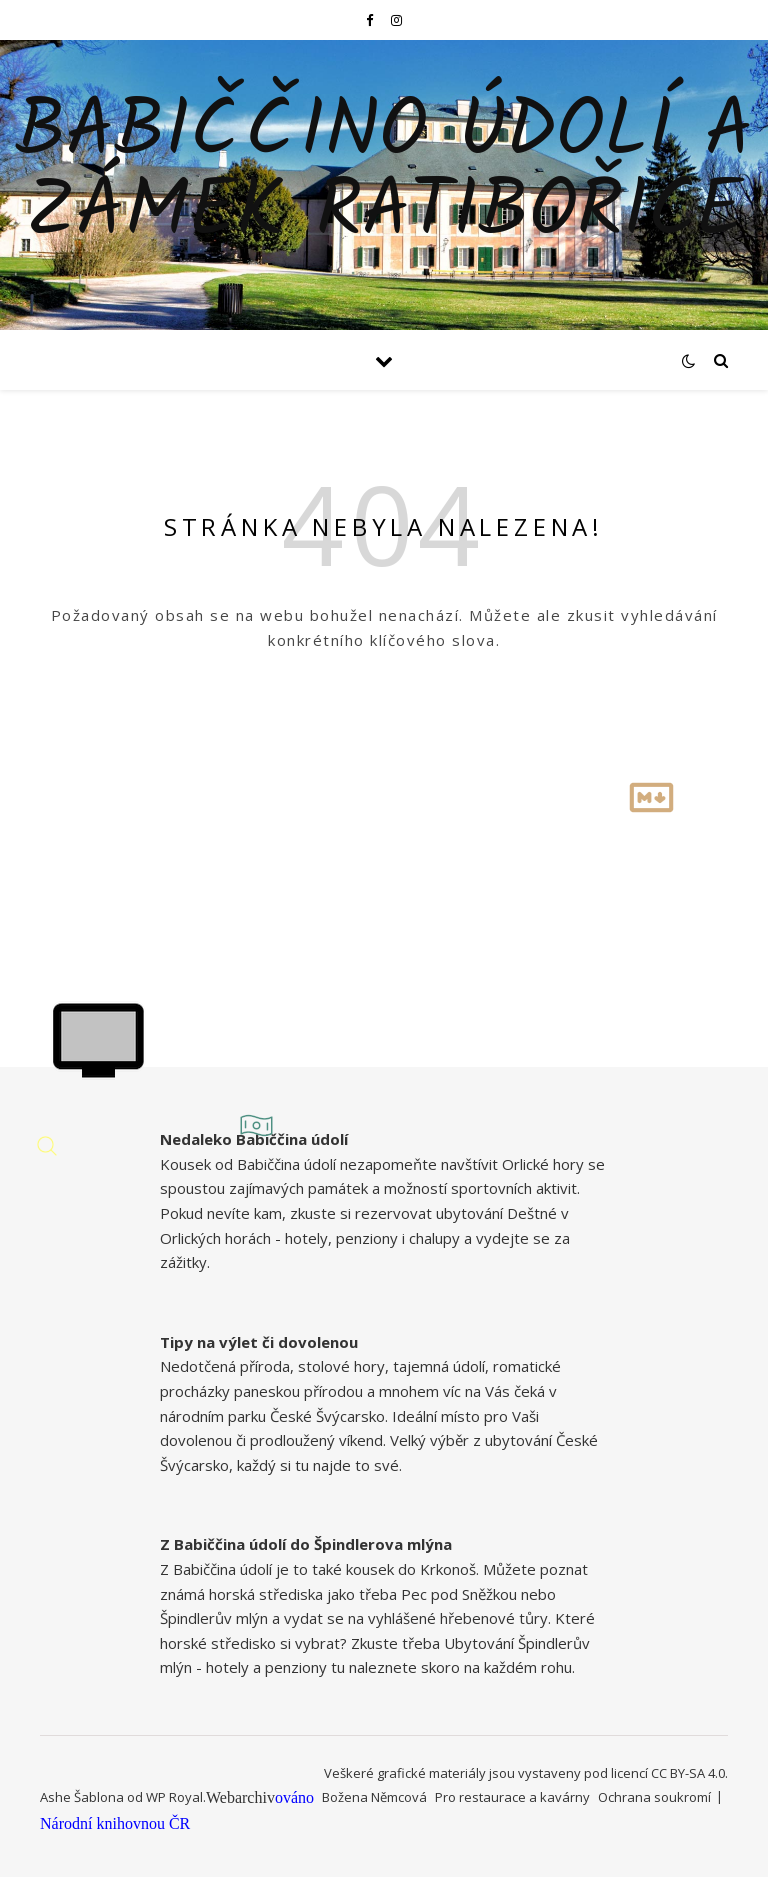 The height and width of the screenshot is (1877, 768). Describe the element at coordinates (98, 1040) in the screenshot. I see `access personal video content` at that location.